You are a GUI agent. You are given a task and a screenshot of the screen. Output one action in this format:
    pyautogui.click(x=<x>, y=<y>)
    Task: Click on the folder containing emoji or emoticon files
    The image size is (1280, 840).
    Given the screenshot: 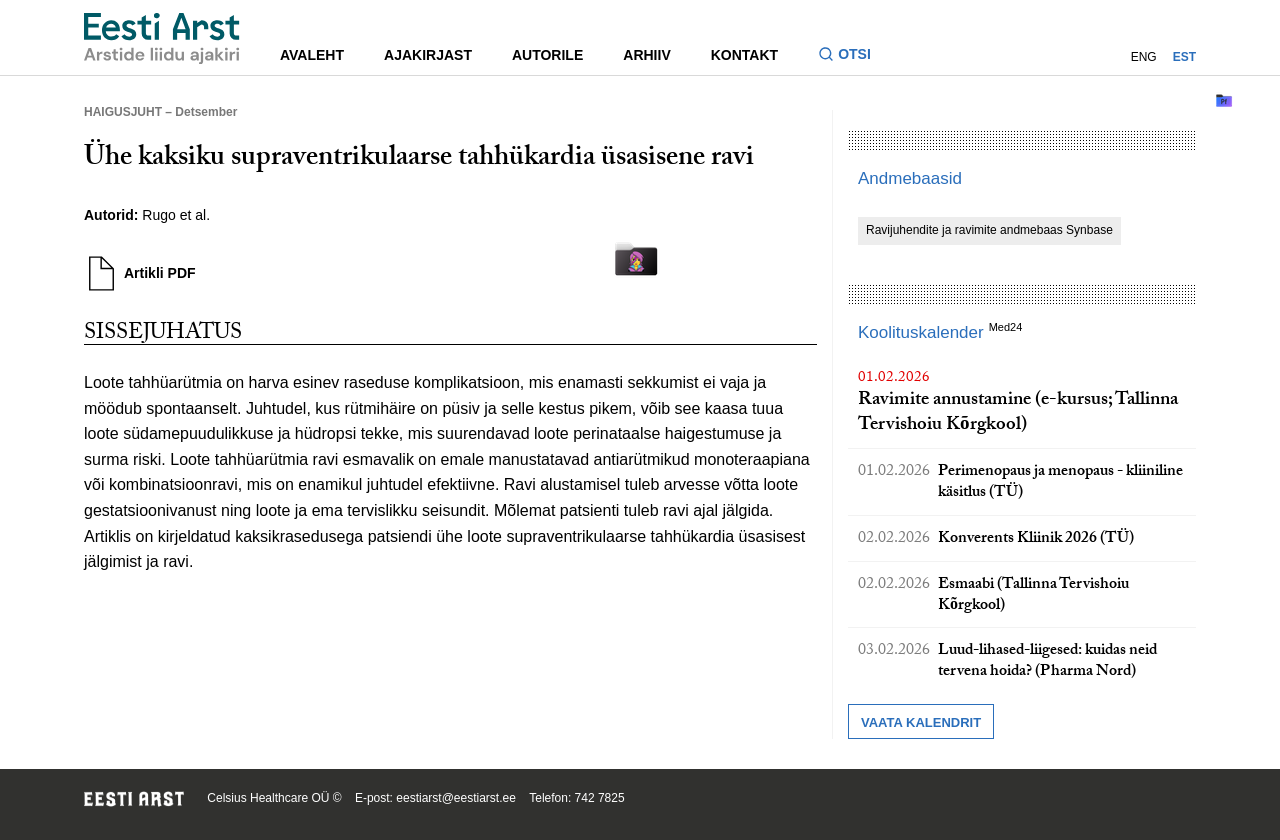 What is the action you would take?
    pyautogui.click(x=636, y=260)
    